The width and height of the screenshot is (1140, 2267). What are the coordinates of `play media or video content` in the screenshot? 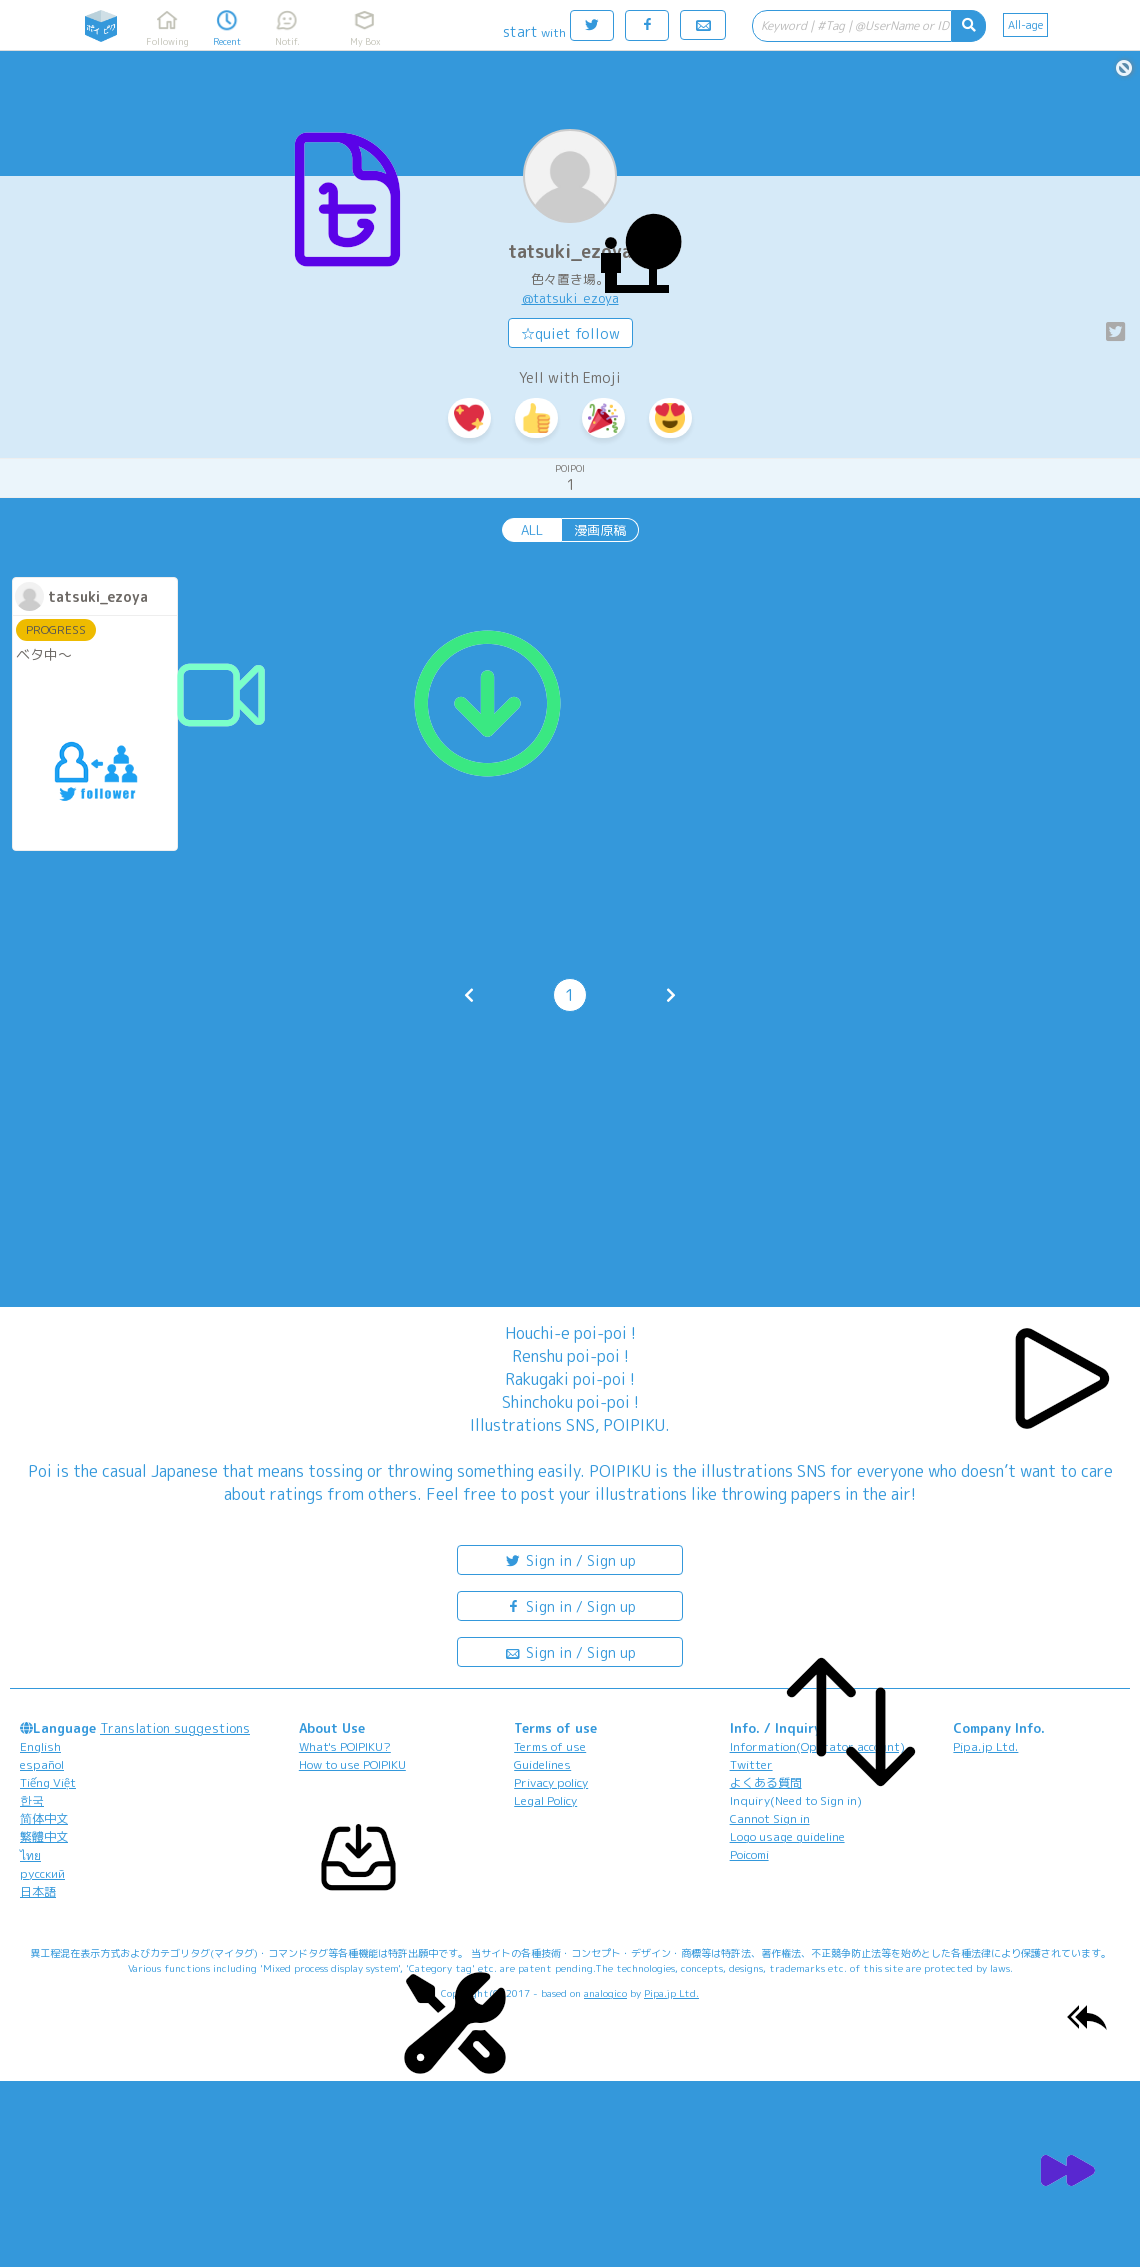 It's located at (1061, 1378).